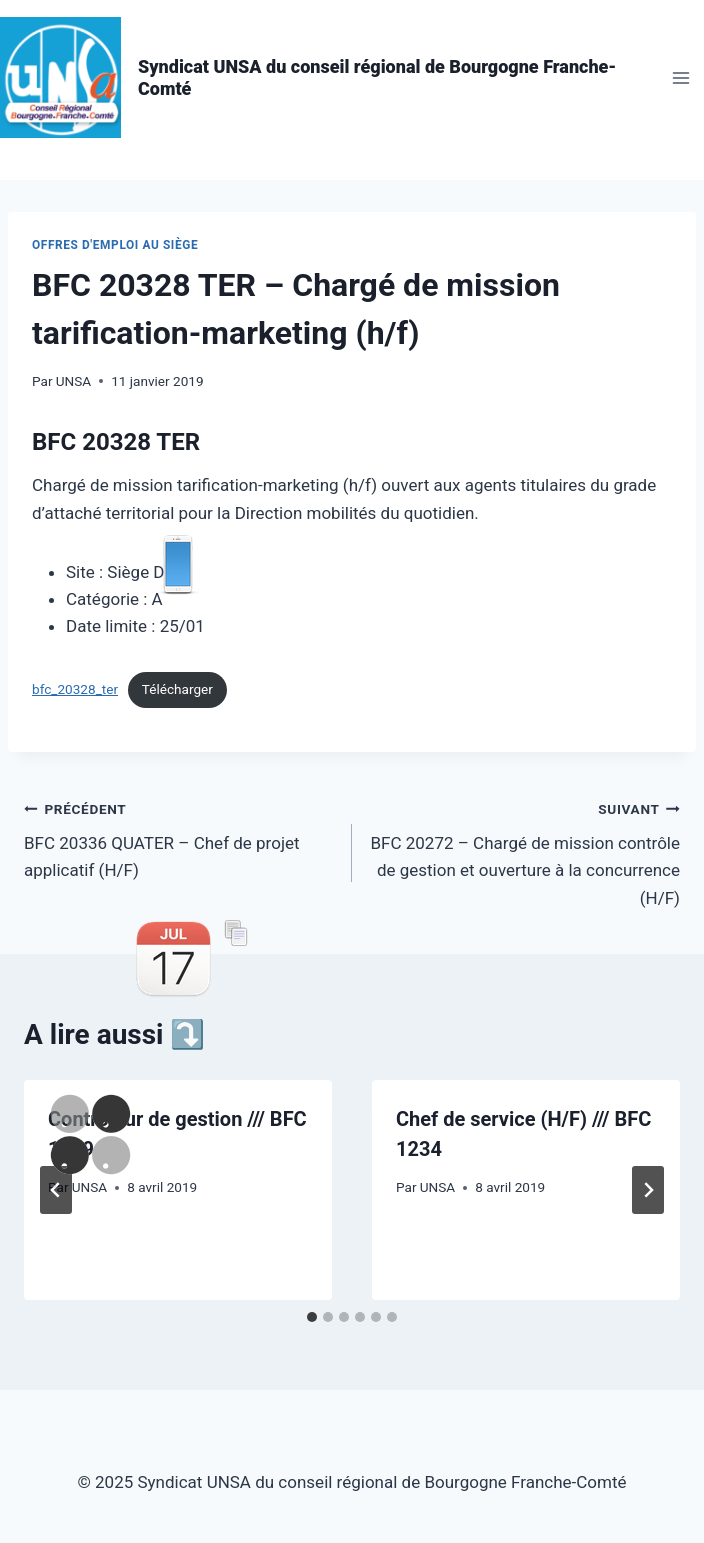 This screenshot has width=704, height=1543. I want to click on launch swell foop puzzle game, so click(90, 1134).